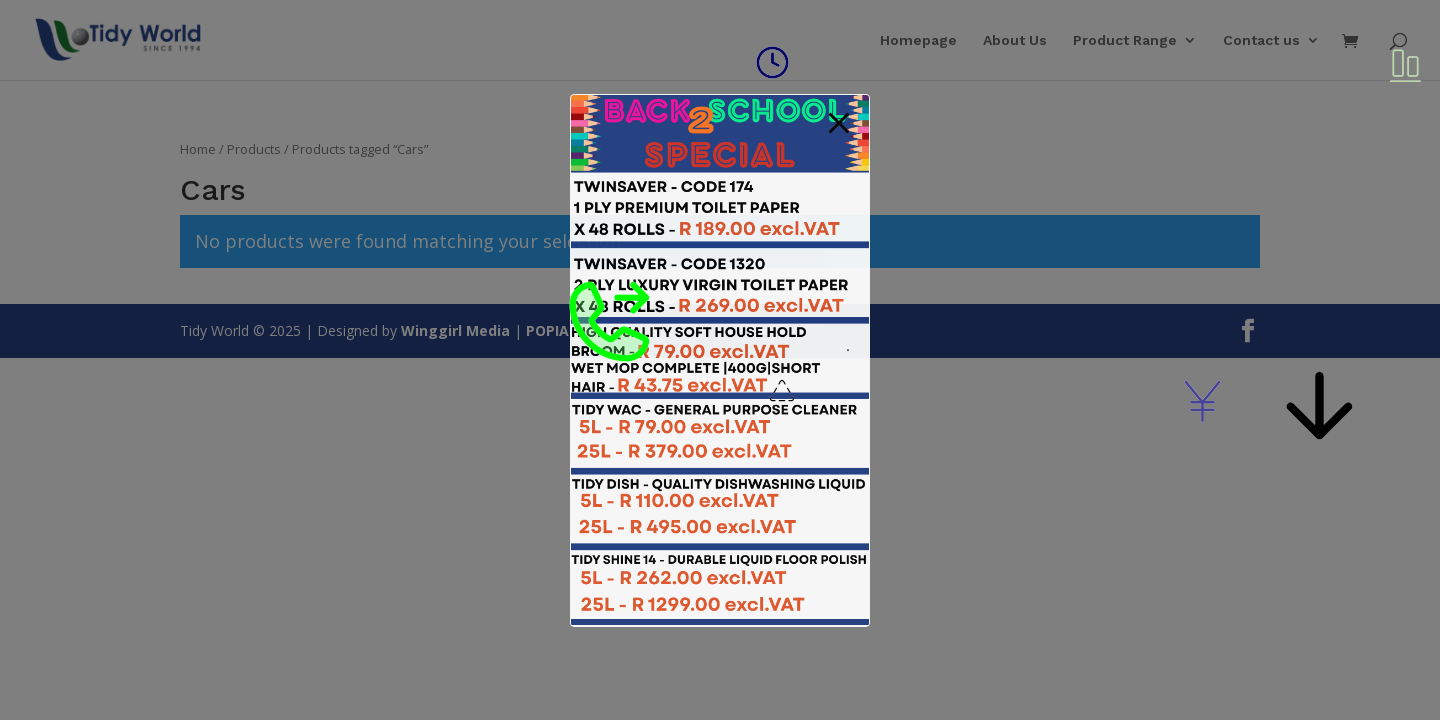 The image size is (1440, 720). I want to click on indicates incomplete or pending status, so click(782, 391).